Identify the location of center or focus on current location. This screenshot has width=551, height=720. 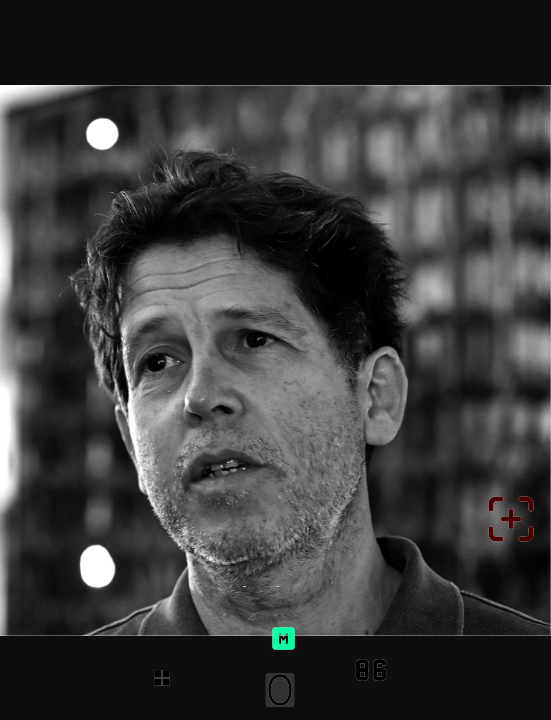
(511, 519).